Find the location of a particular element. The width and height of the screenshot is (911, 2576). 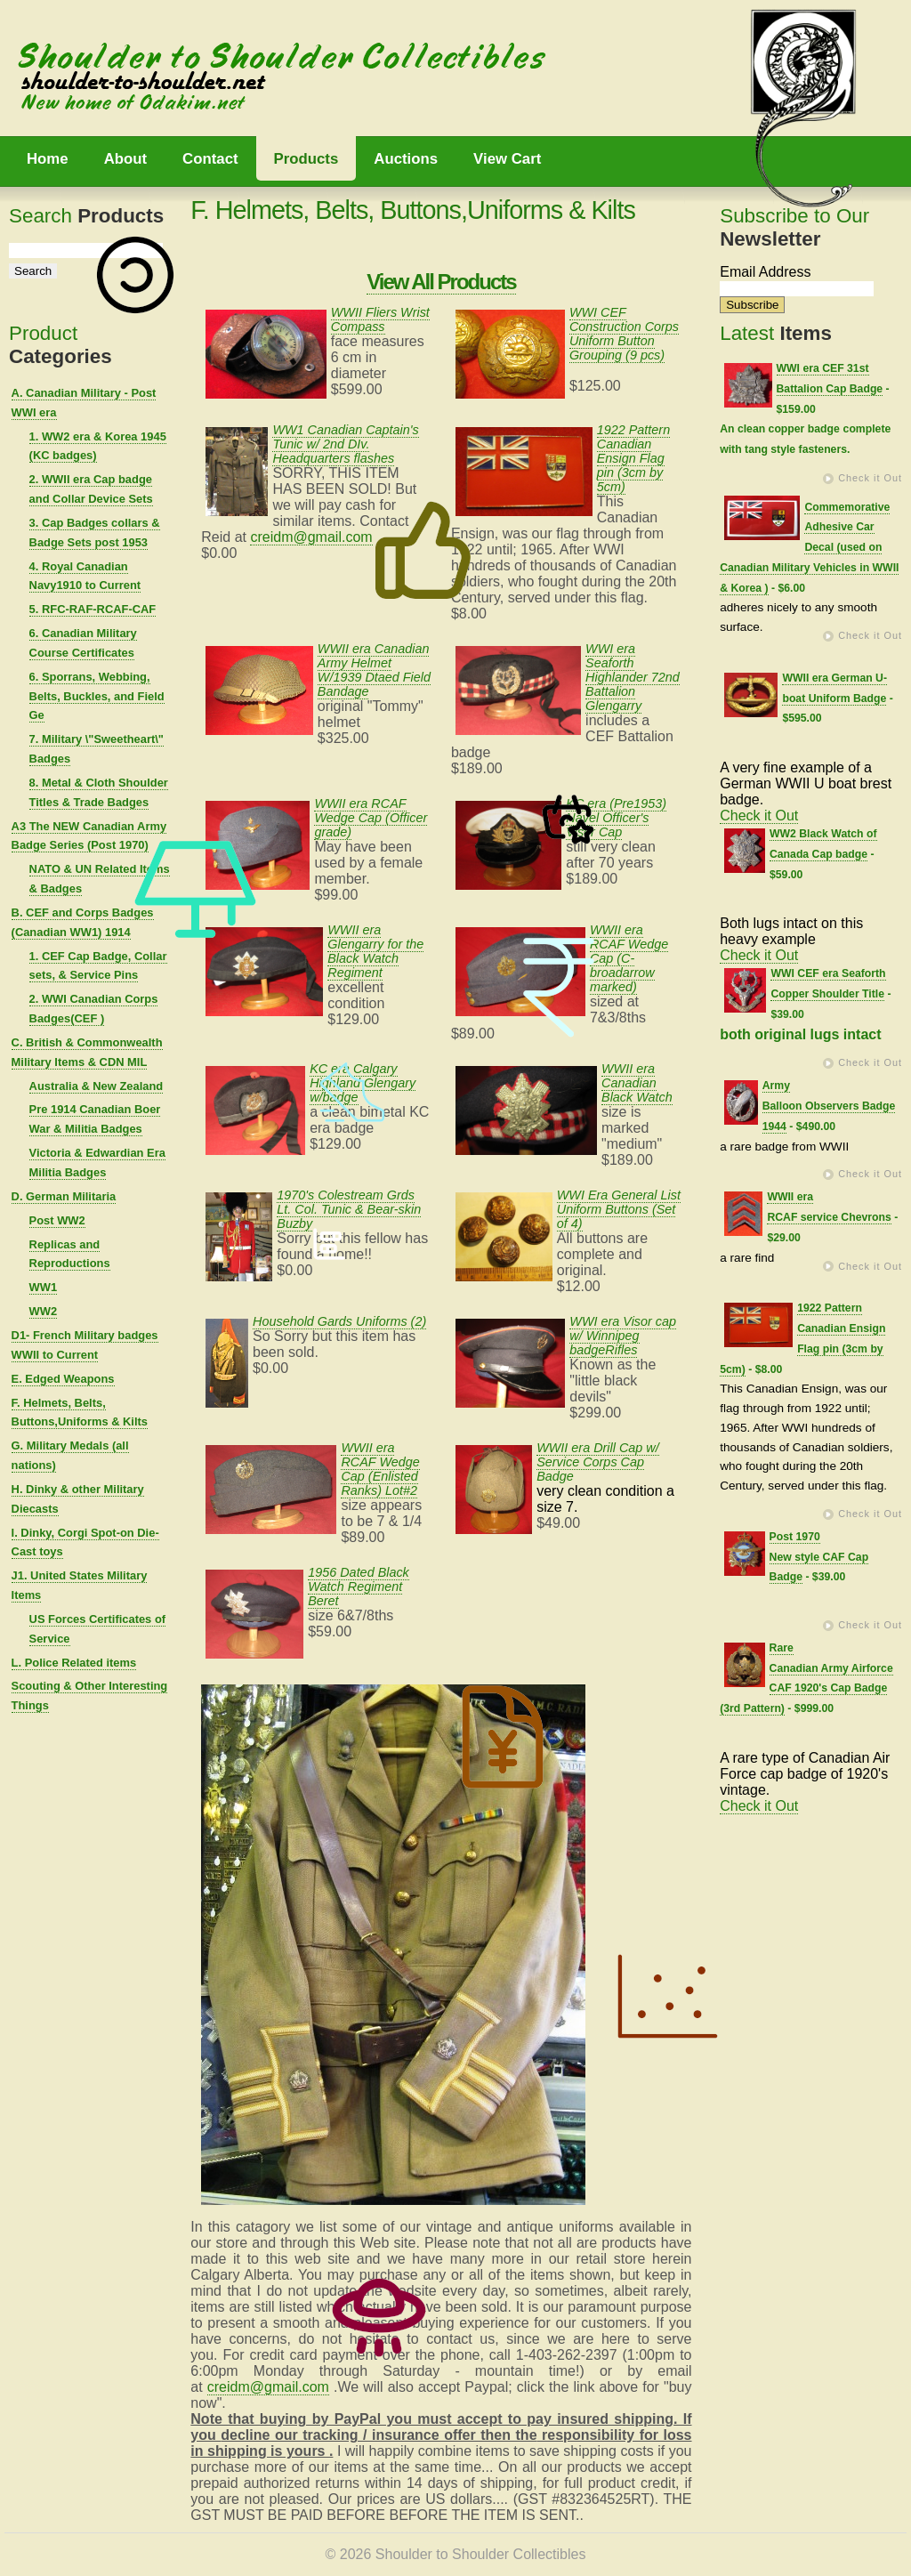

add item to favorites from cart is located at coordinates (567, 817).